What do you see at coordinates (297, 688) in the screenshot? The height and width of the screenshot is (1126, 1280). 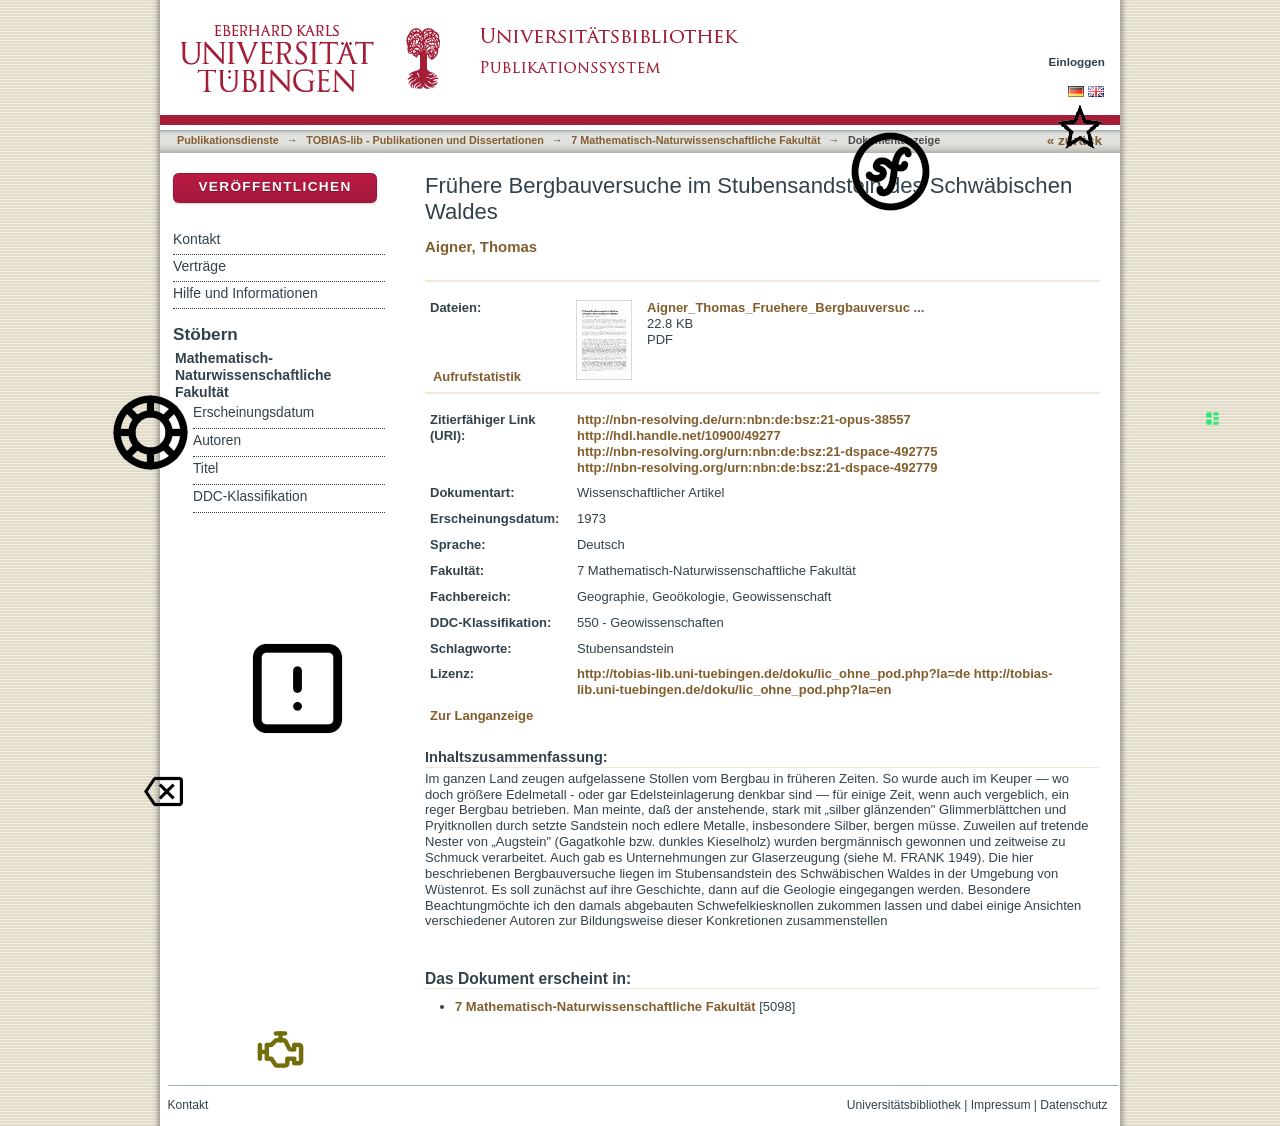 I see `indicates a warning or alert status` at bounding box center [297, 688].